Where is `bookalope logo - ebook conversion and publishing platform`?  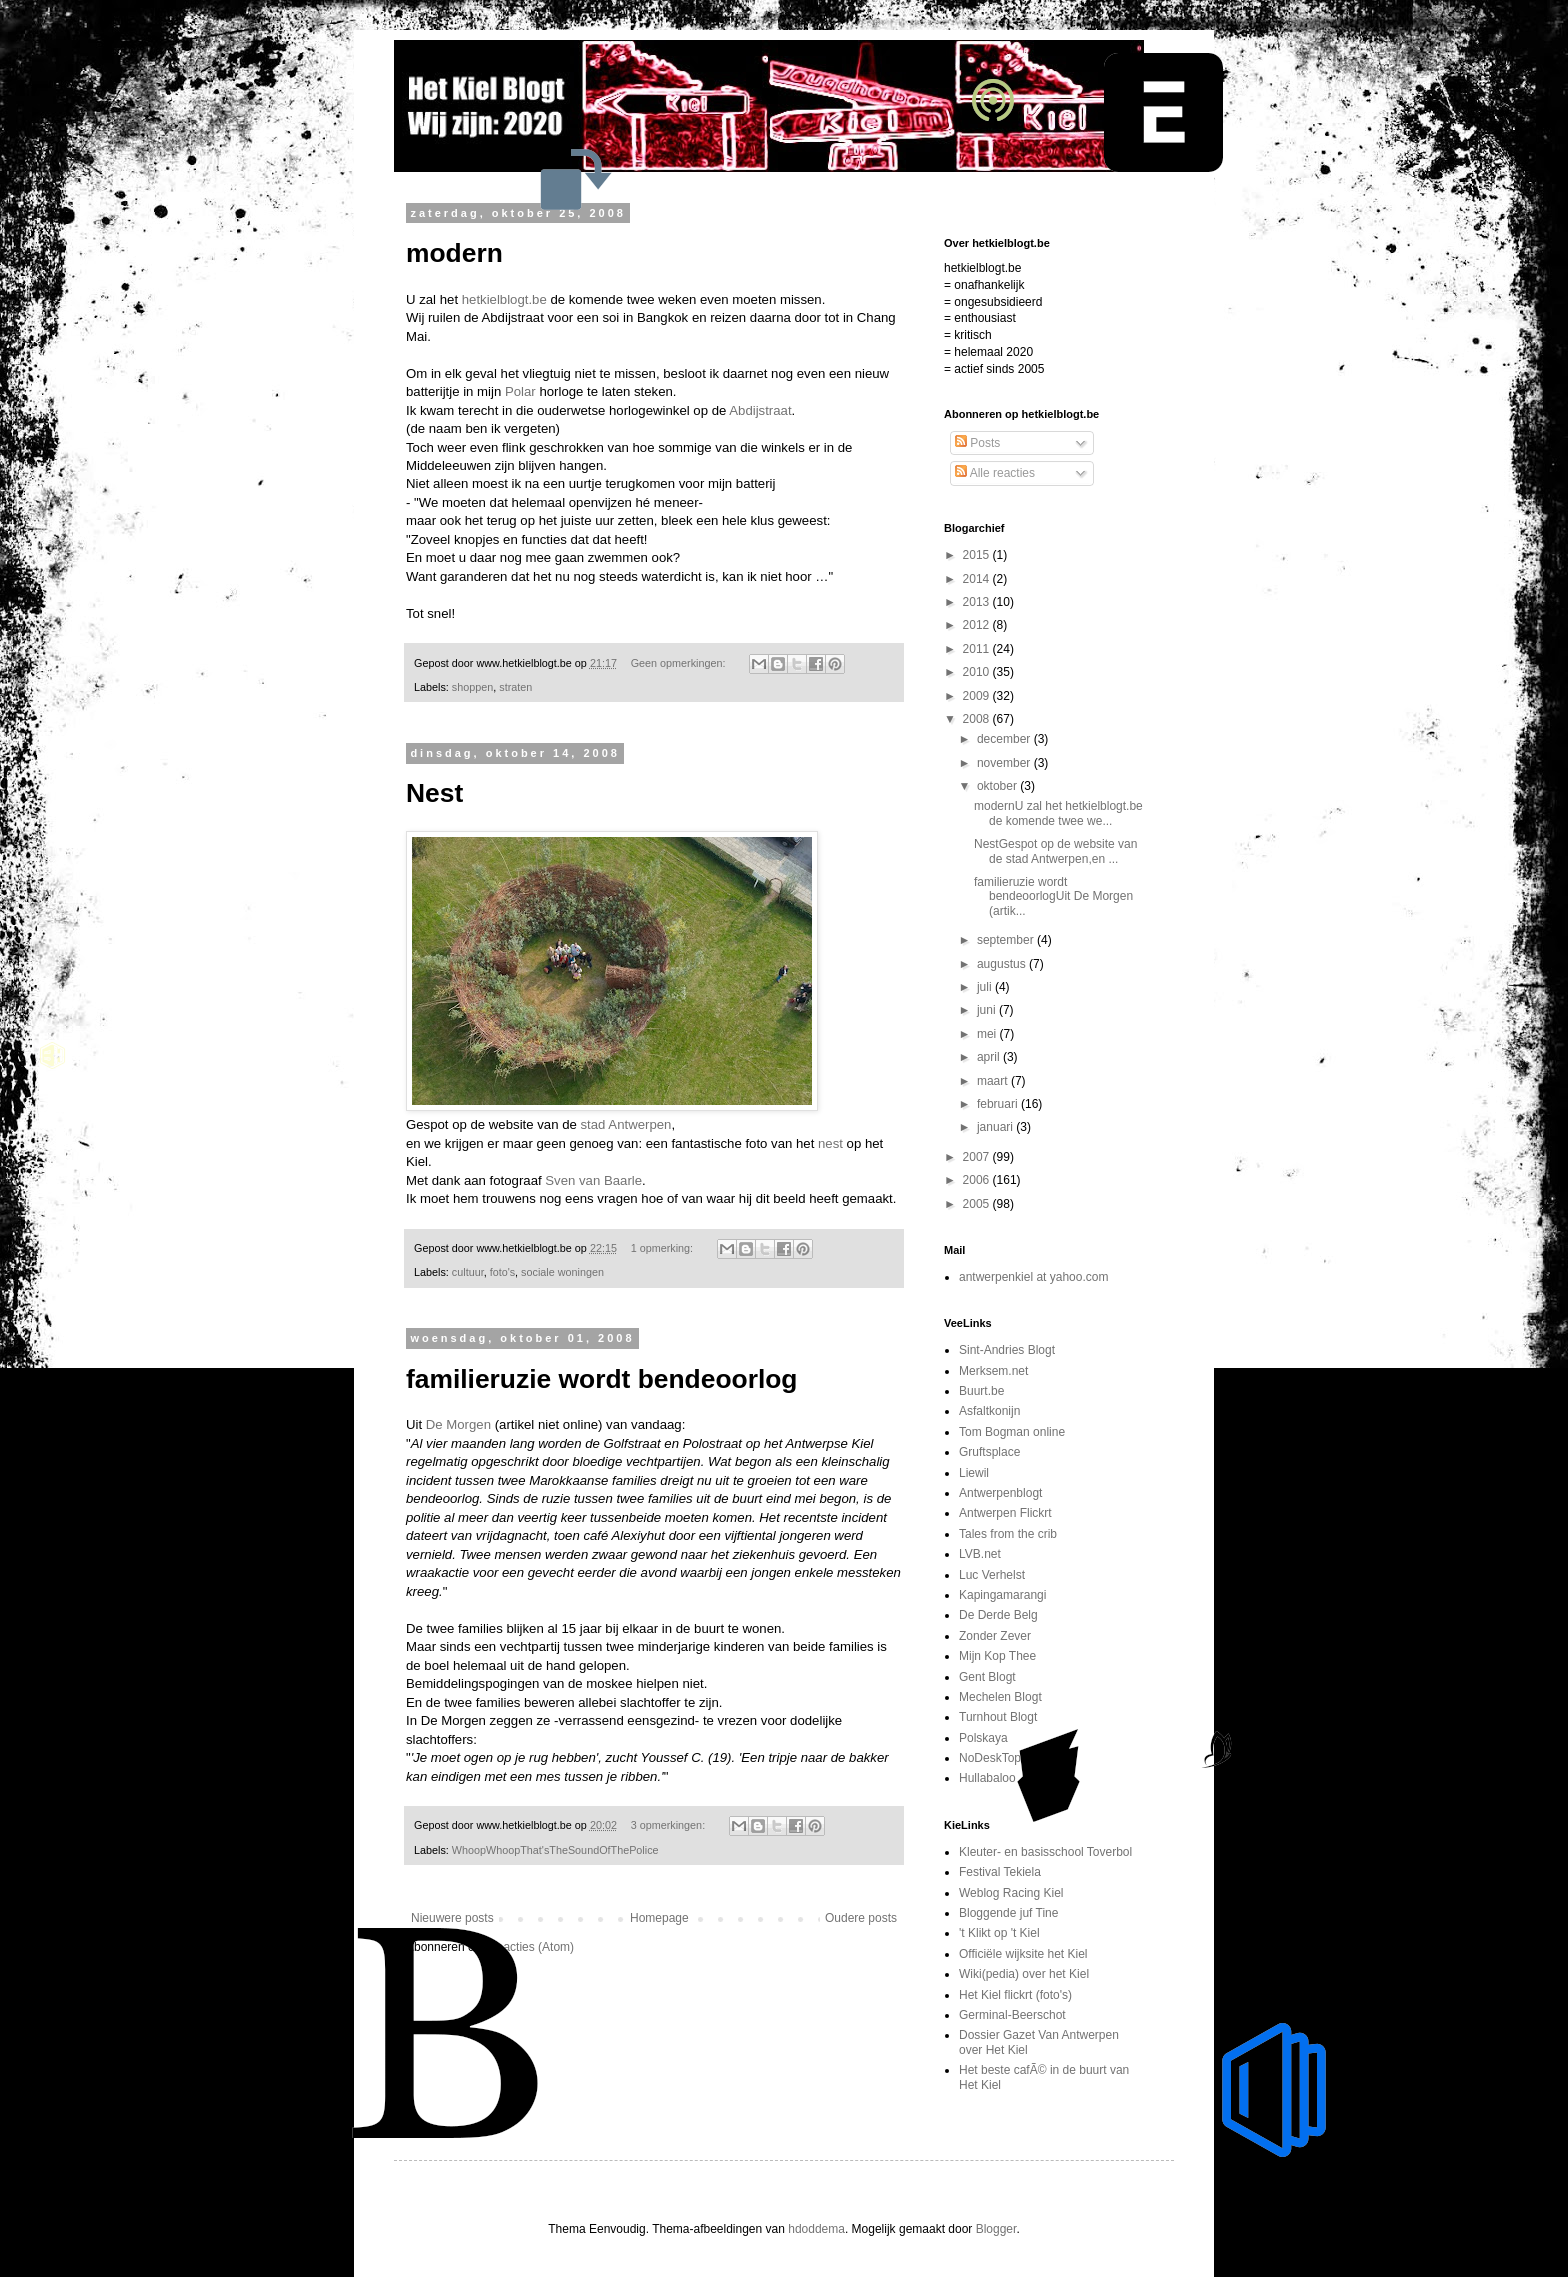 bookalope logo - ebook conversion and publishing platform is located at coordinates (445, 2033).